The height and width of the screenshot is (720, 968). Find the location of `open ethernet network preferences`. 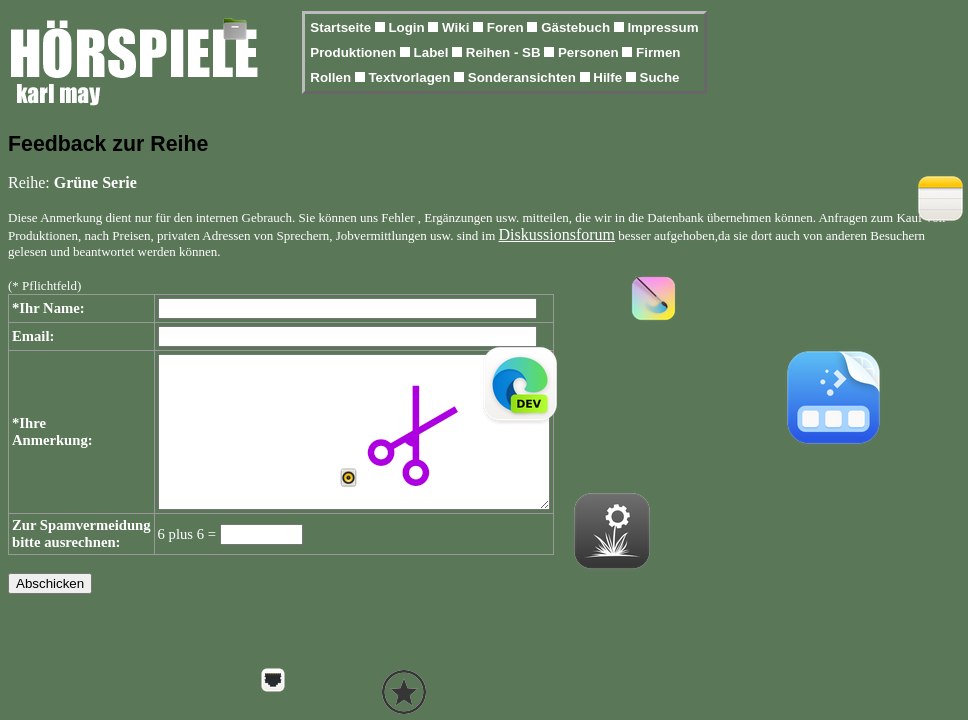

open ethernet network preferences is located at coordinates (273, 680).